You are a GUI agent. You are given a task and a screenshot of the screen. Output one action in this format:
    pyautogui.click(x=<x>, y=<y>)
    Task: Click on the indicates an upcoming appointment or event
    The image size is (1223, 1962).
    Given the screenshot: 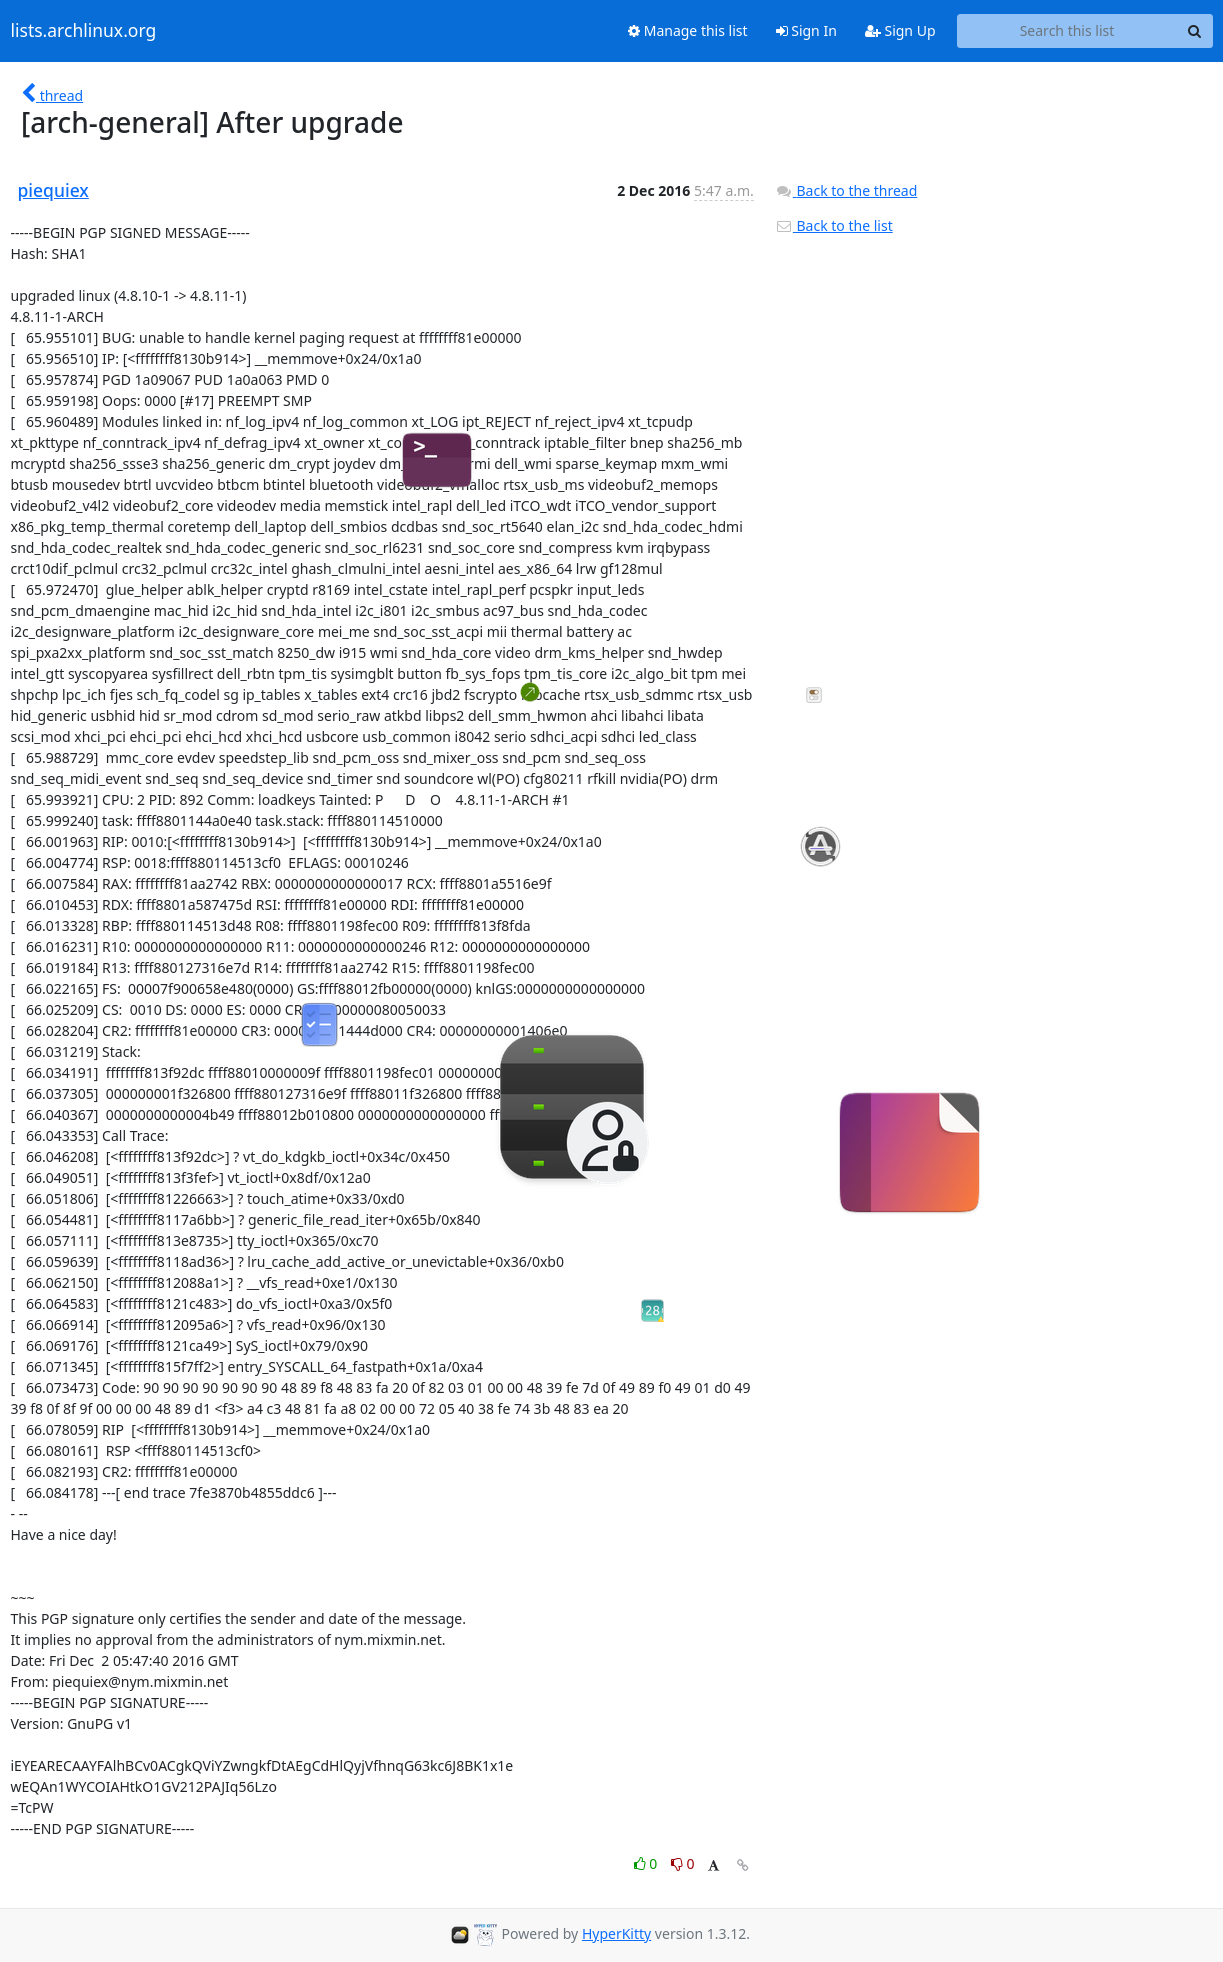 What is the action you would take?
    pyautogui.click(x=652, y=1310)
    